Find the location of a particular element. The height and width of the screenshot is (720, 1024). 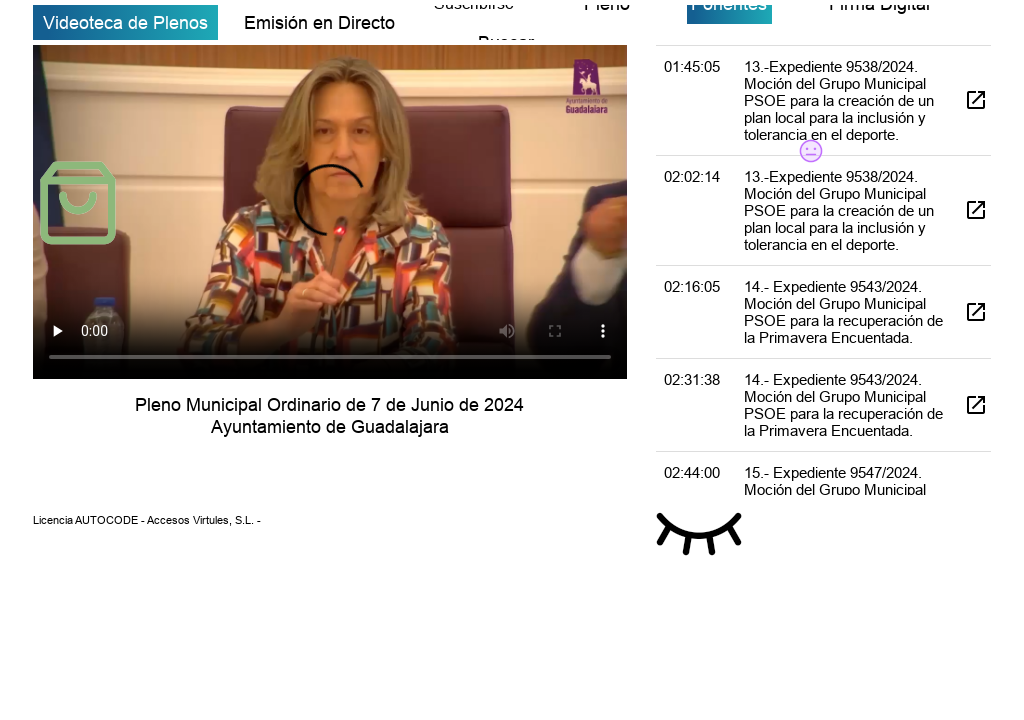

hide password or sensitive content is located at coordinates (699, 526).